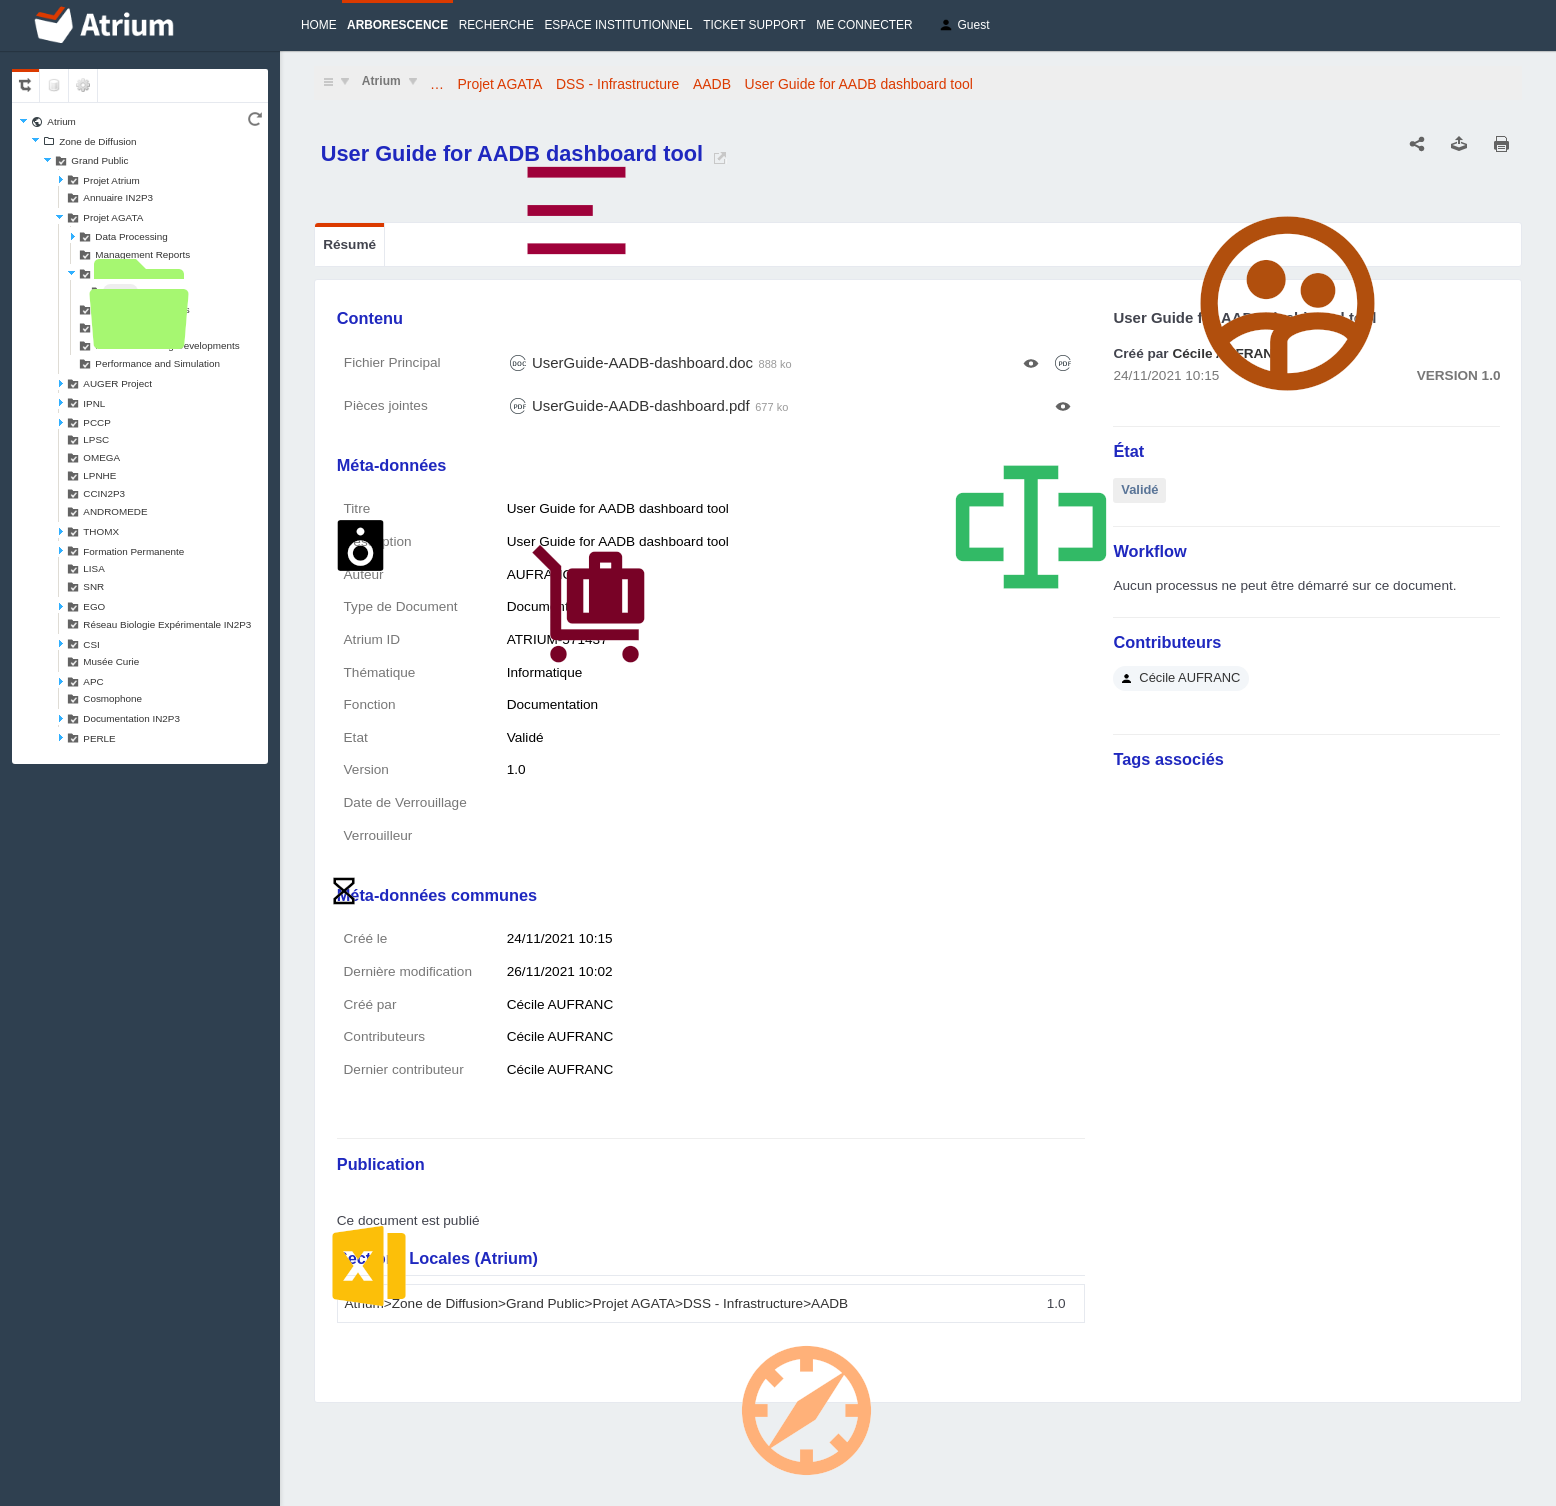 The height and width of the screenshot is (1506, 1556). I want to click on open safari web browser, so click(806, 1410).